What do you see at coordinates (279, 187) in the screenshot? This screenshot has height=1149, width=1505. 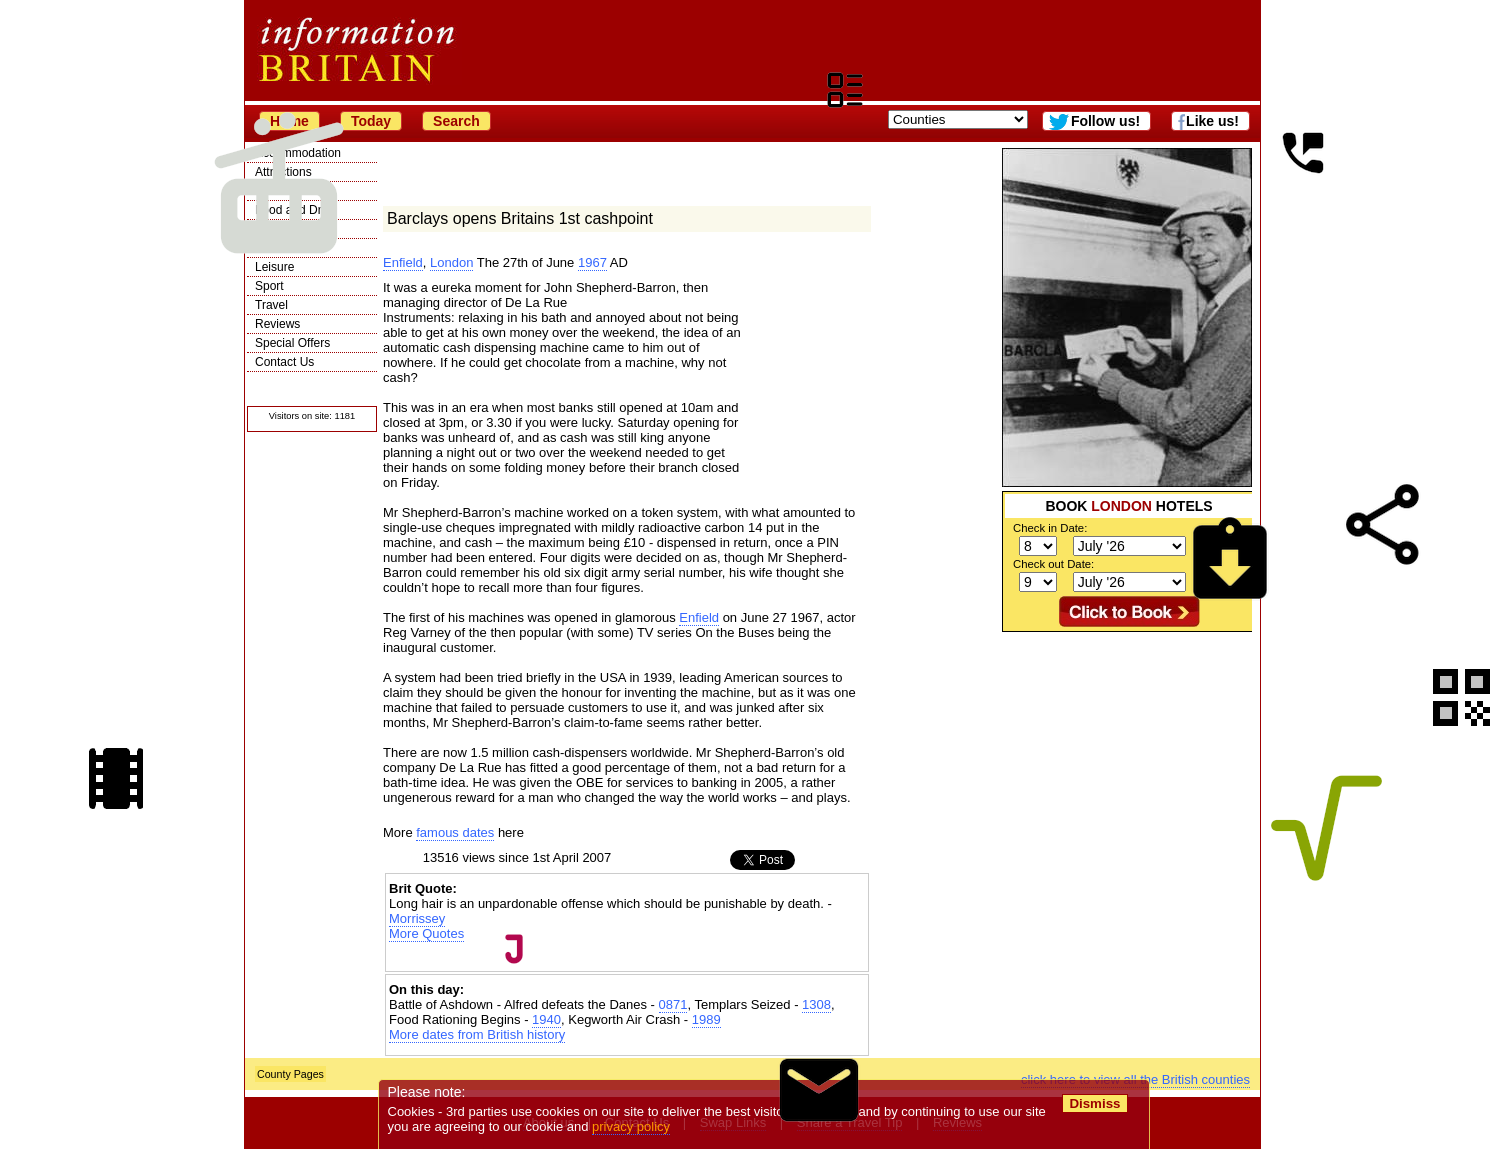 I see `view tram or cable car transit options` at bounding box center [279, 187].